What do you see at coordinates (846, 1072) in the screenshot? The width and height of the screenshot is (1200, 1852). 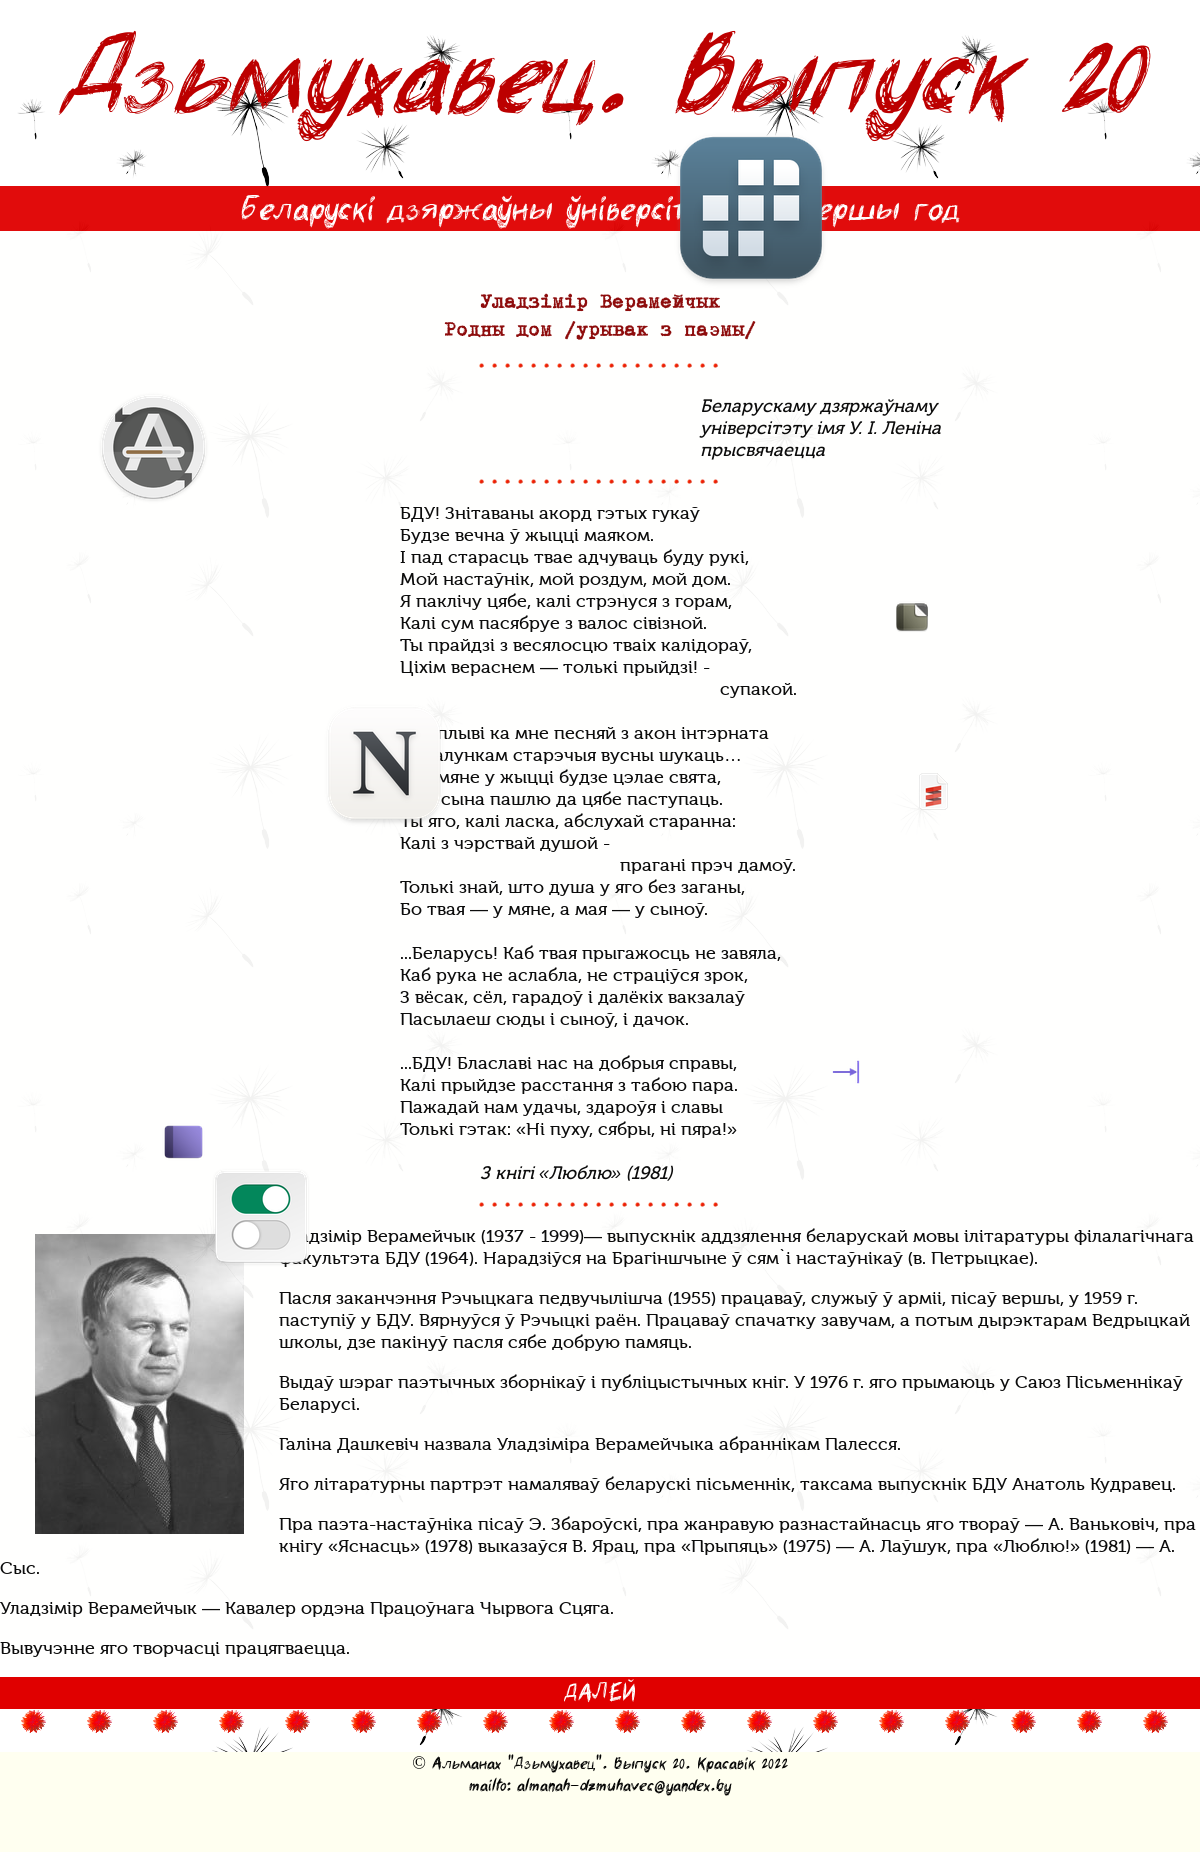 I see `skip to the last item in a list or sequence` at bounding box center [846, 1072].